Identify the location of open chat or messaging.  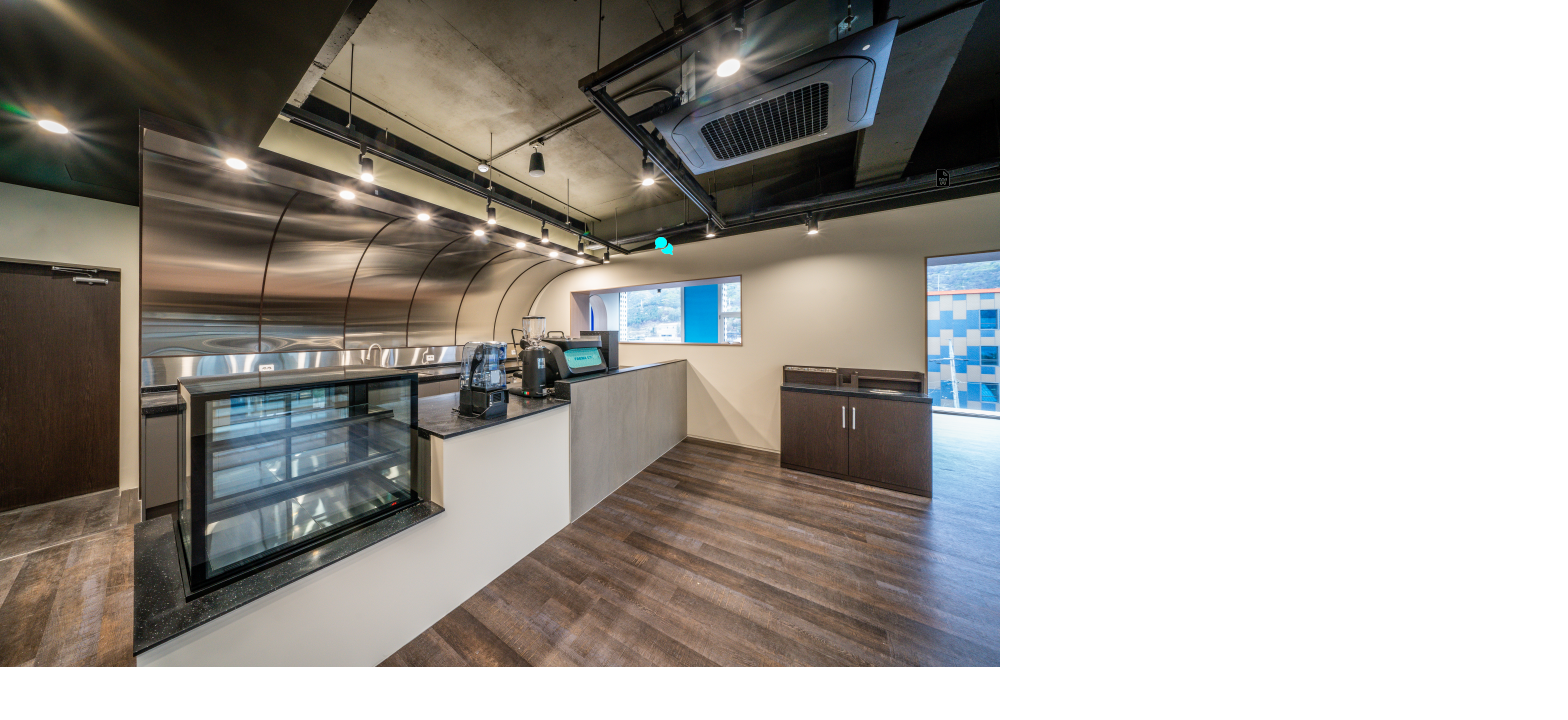
(664, 246).